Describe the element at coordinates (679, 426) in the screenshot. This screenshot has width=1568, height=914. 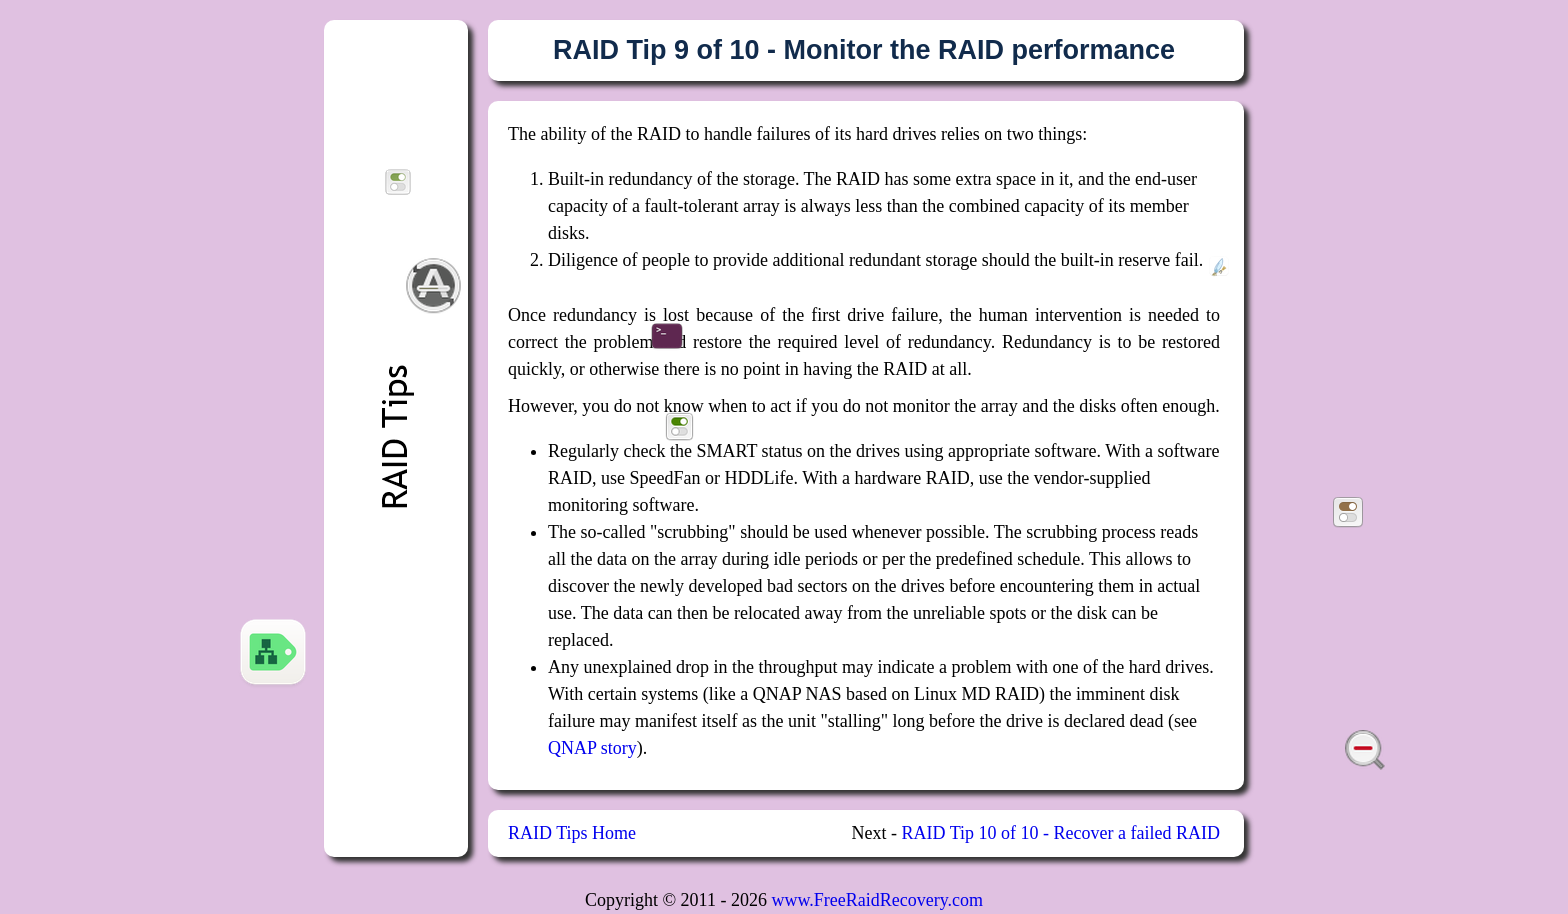
I see `open unity tweak tool settings` at that location.